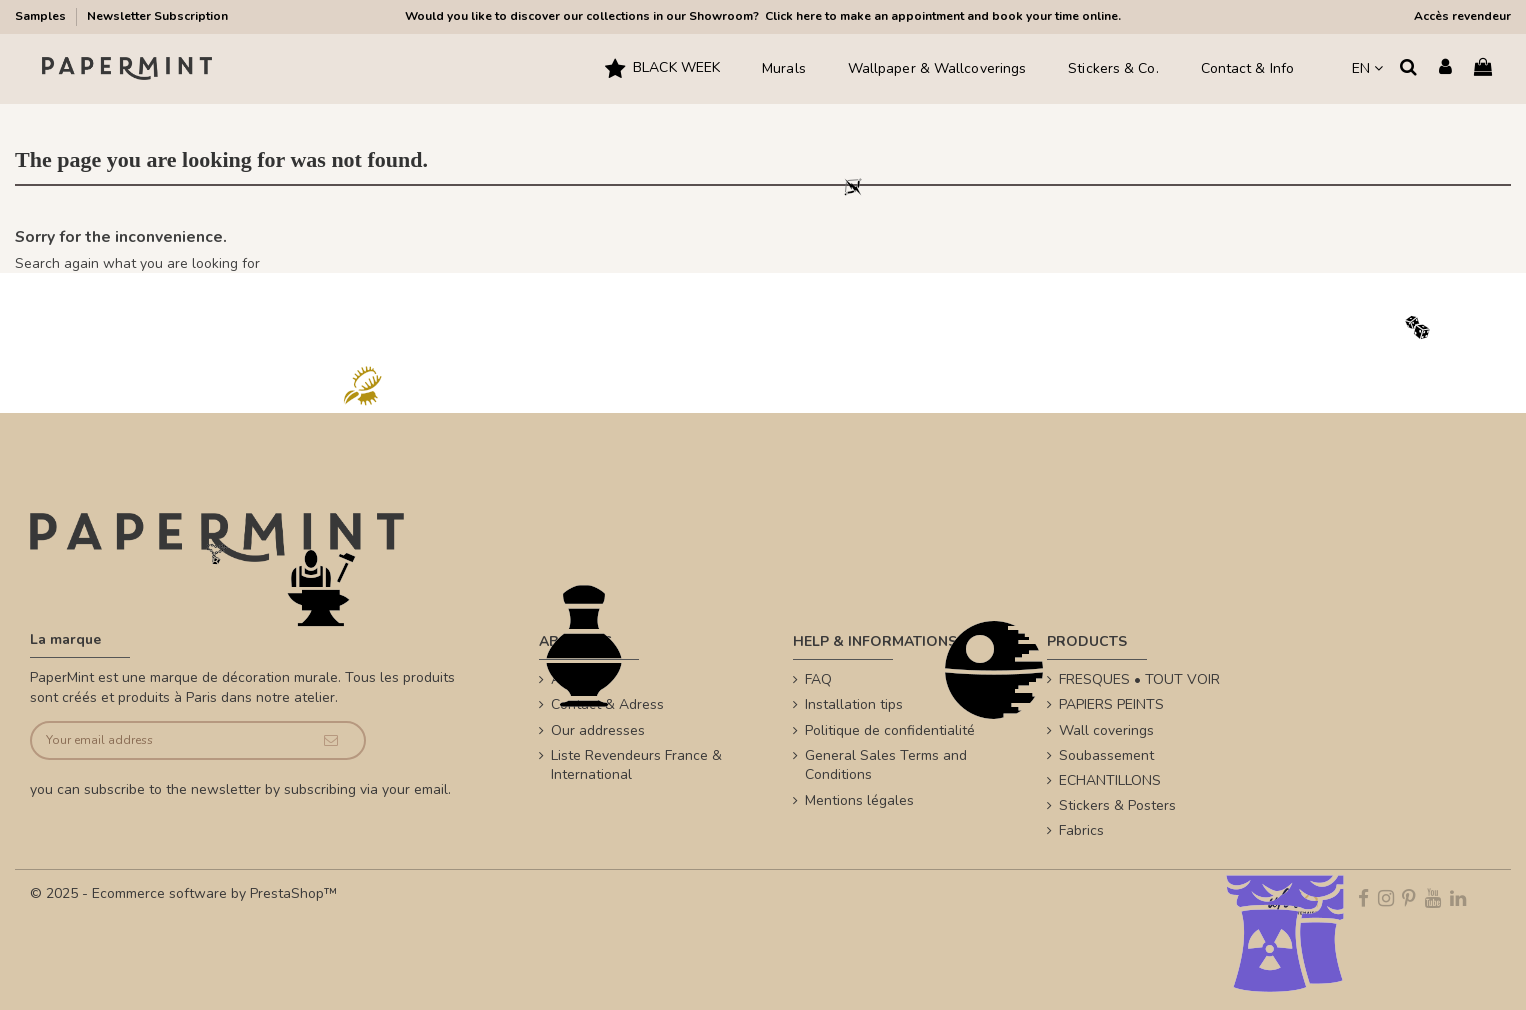 The width and height of the screenshot is (1526, 1010). I want to click on view pottery or ceramics collection, so click(584, 646).